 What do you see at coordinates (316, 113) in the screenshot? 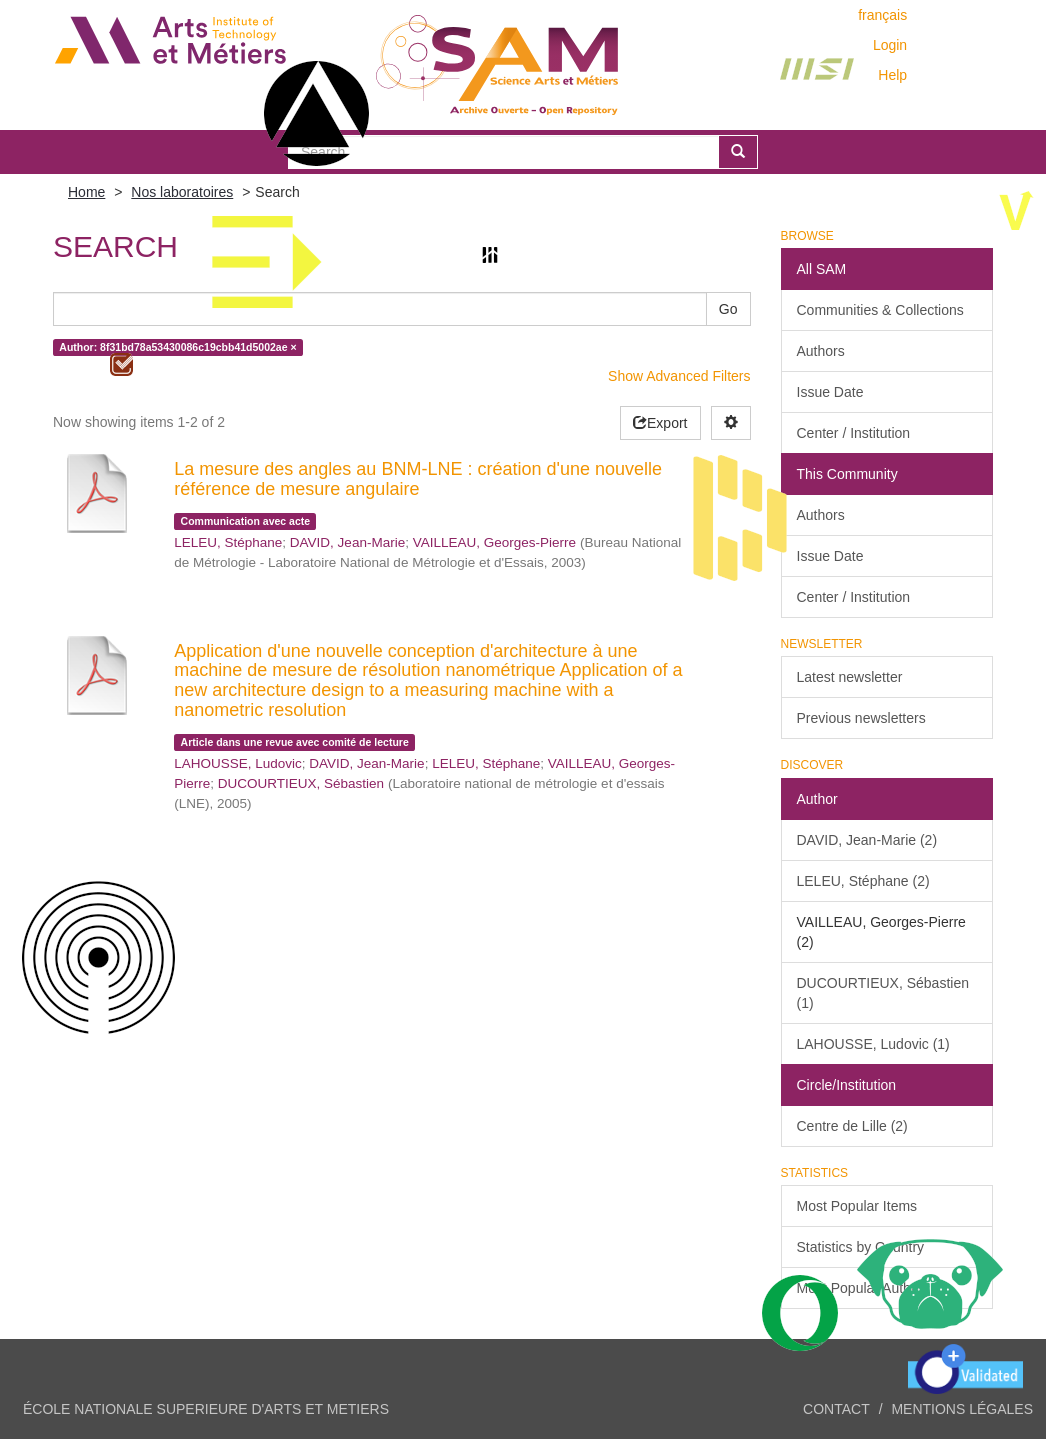
I see `interact.js library logo` at bounding box center [316, 113].